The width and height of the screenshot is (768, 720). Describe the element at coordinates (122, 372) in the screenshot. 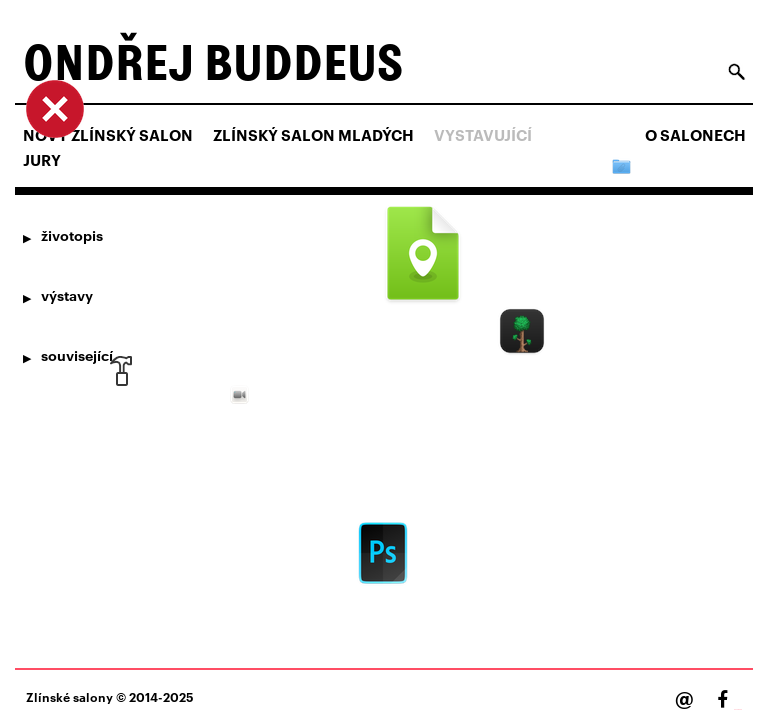

I see `access developer tools` at that location.